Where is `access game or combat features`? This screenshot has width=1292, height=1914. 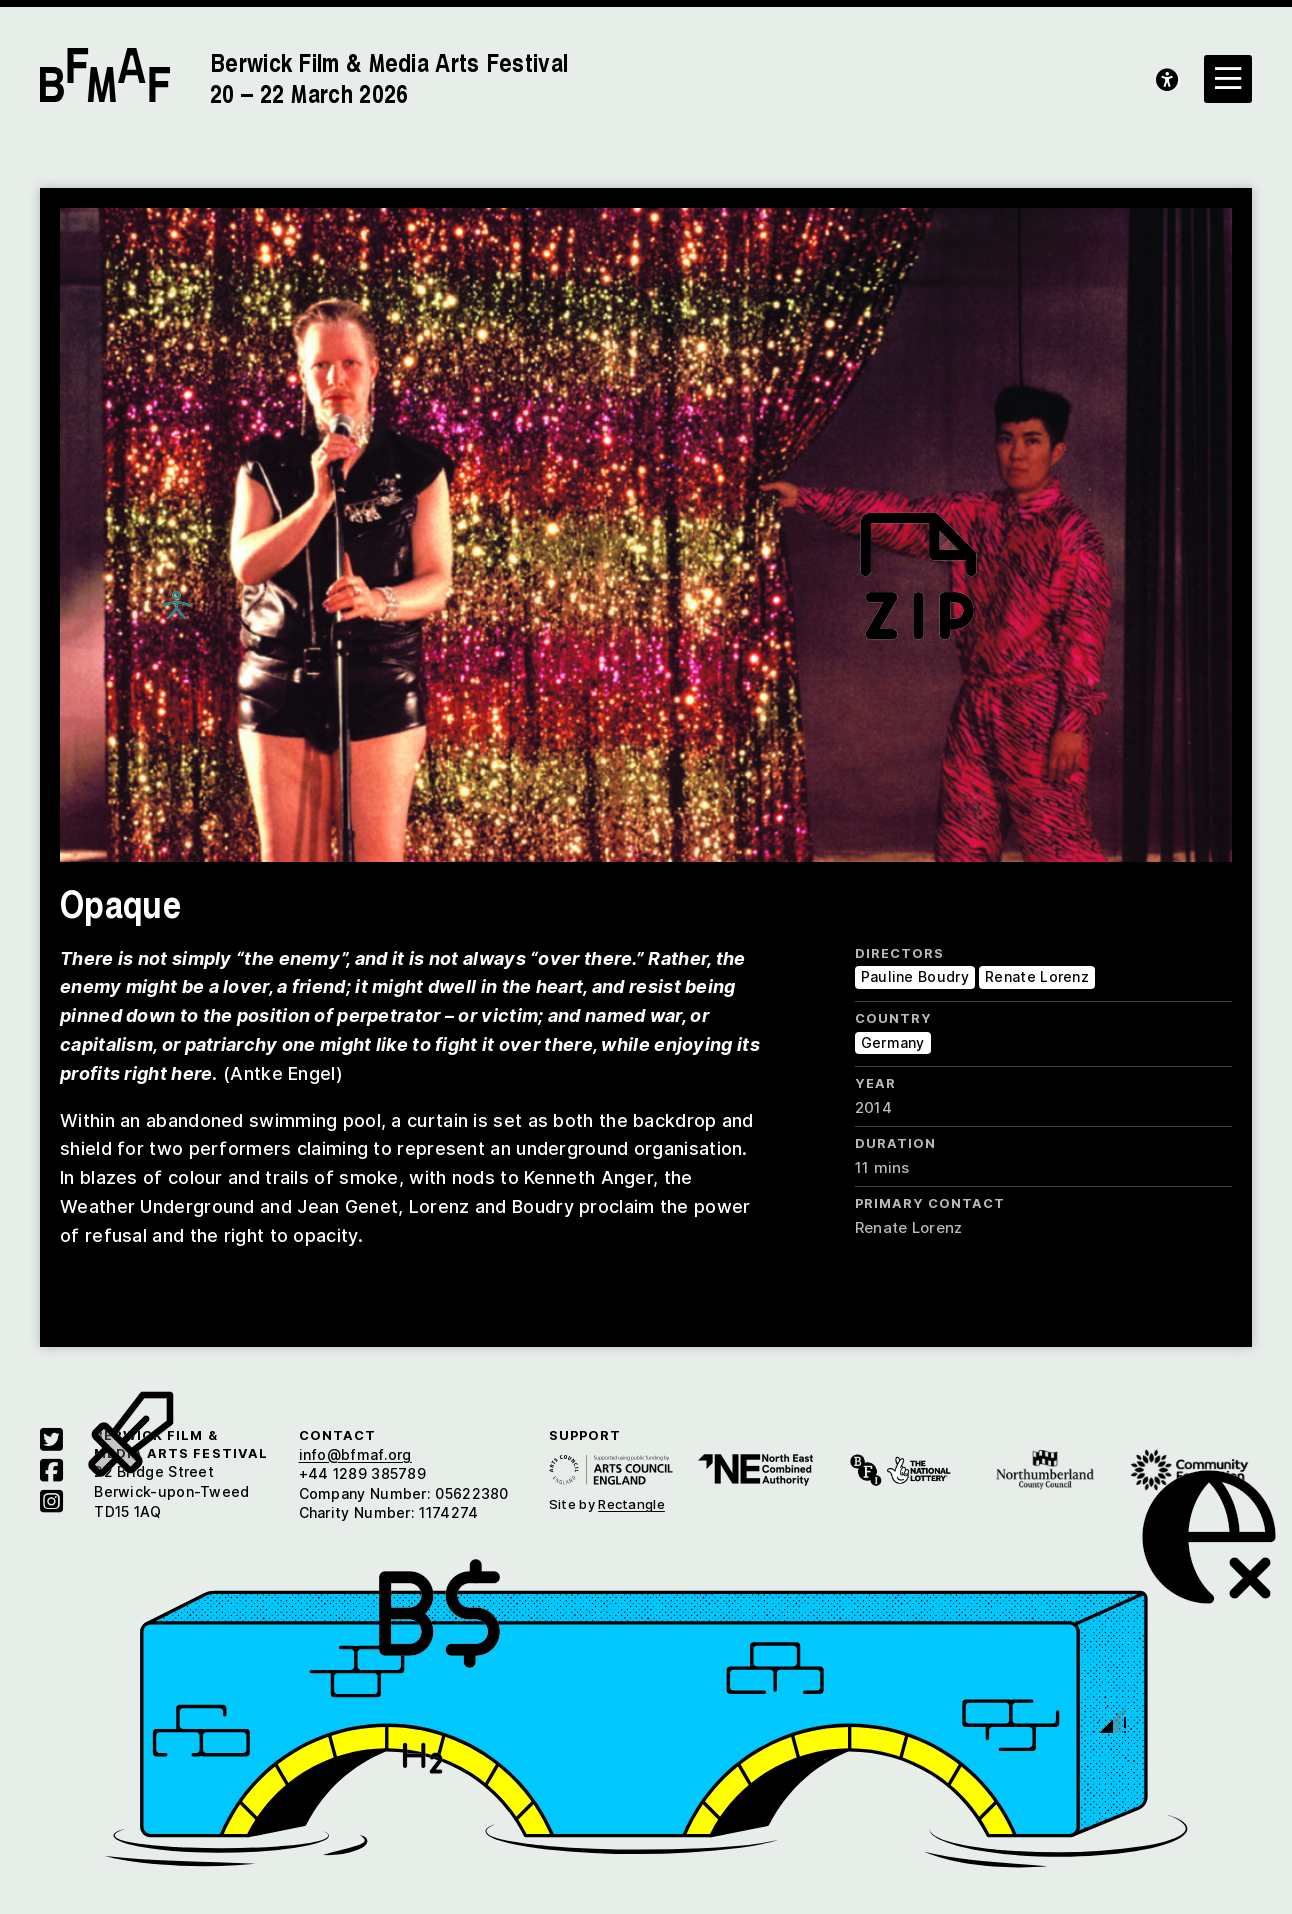 access game or combat features is located at coordinates (132, 1432).